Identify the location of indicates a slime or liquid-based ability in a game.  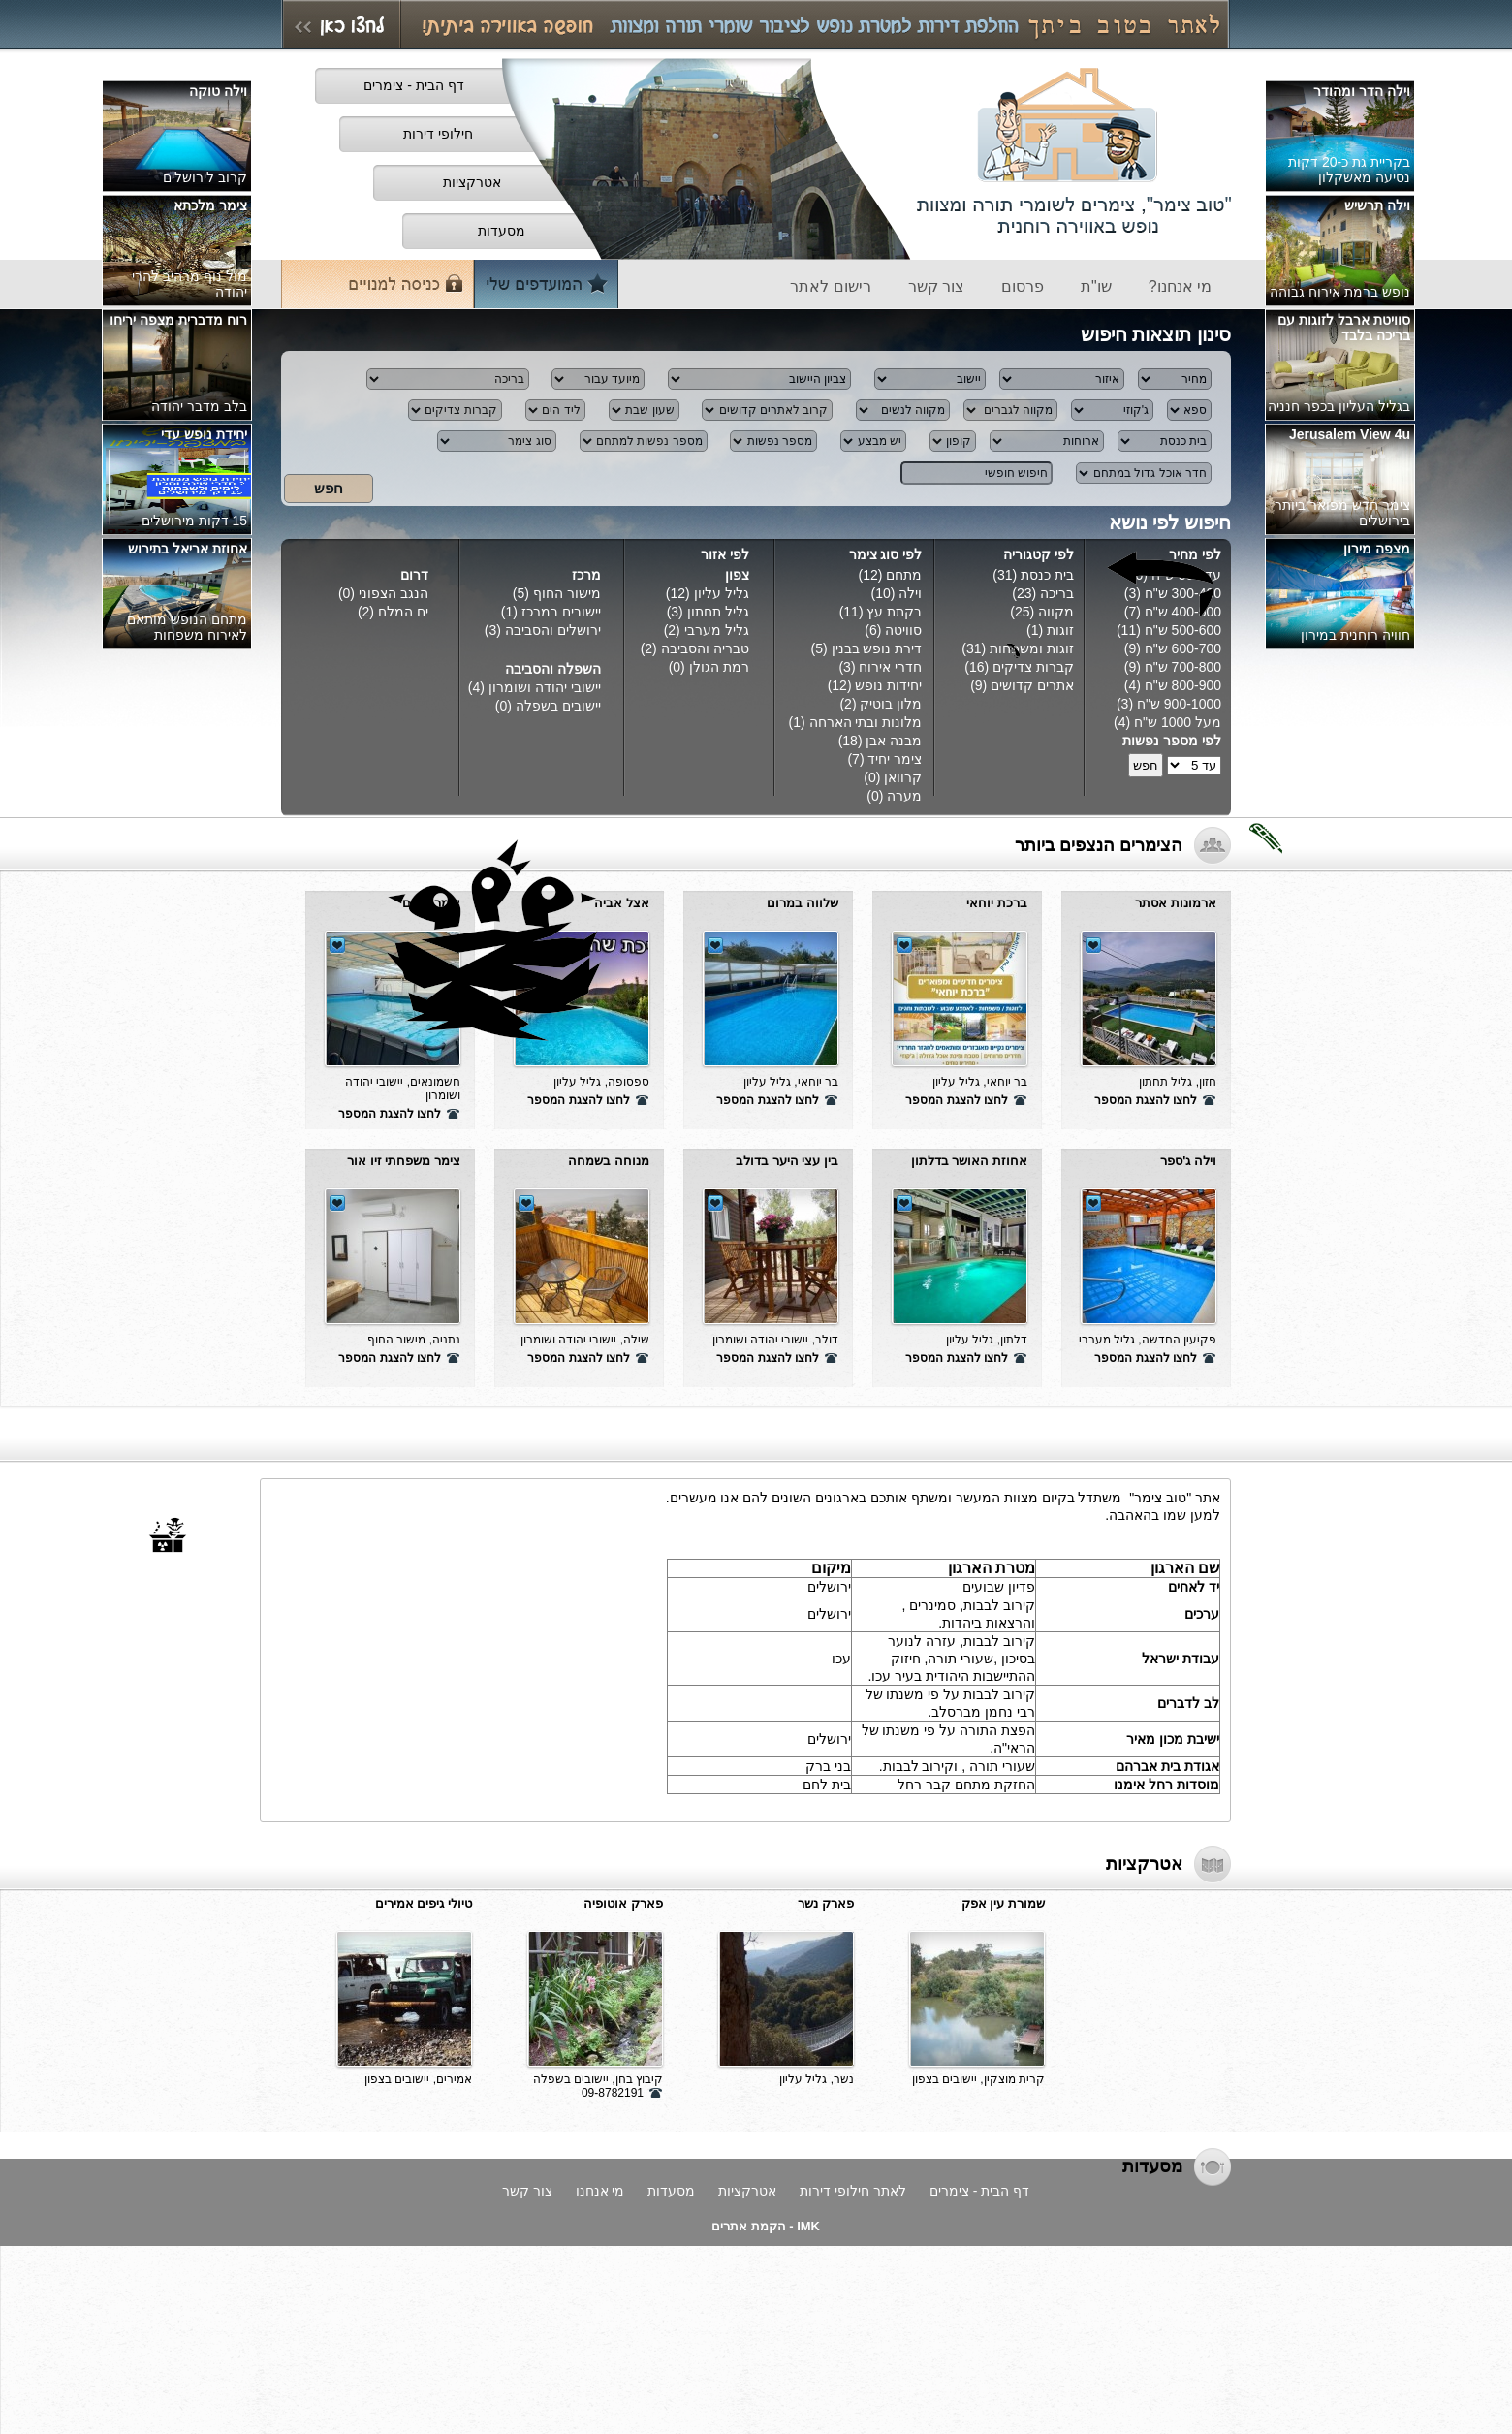
(1012, 650).